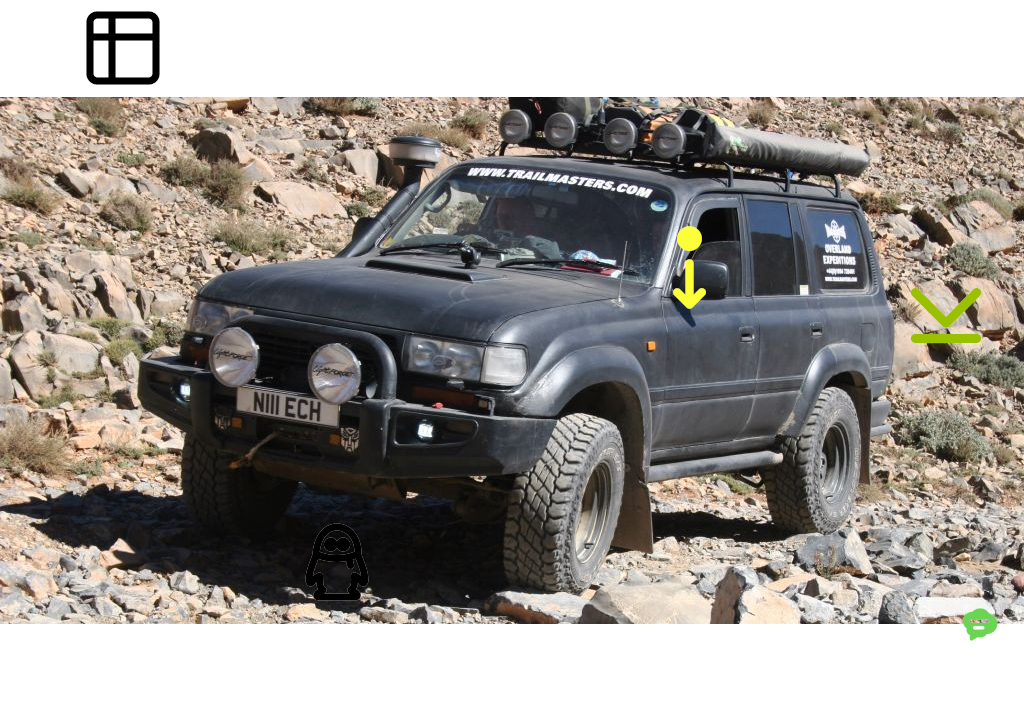 The image size is (1024, 720). Describe the element at coordinates (337, 562) in the screenshot. I see `open QQ messenger` at that location.